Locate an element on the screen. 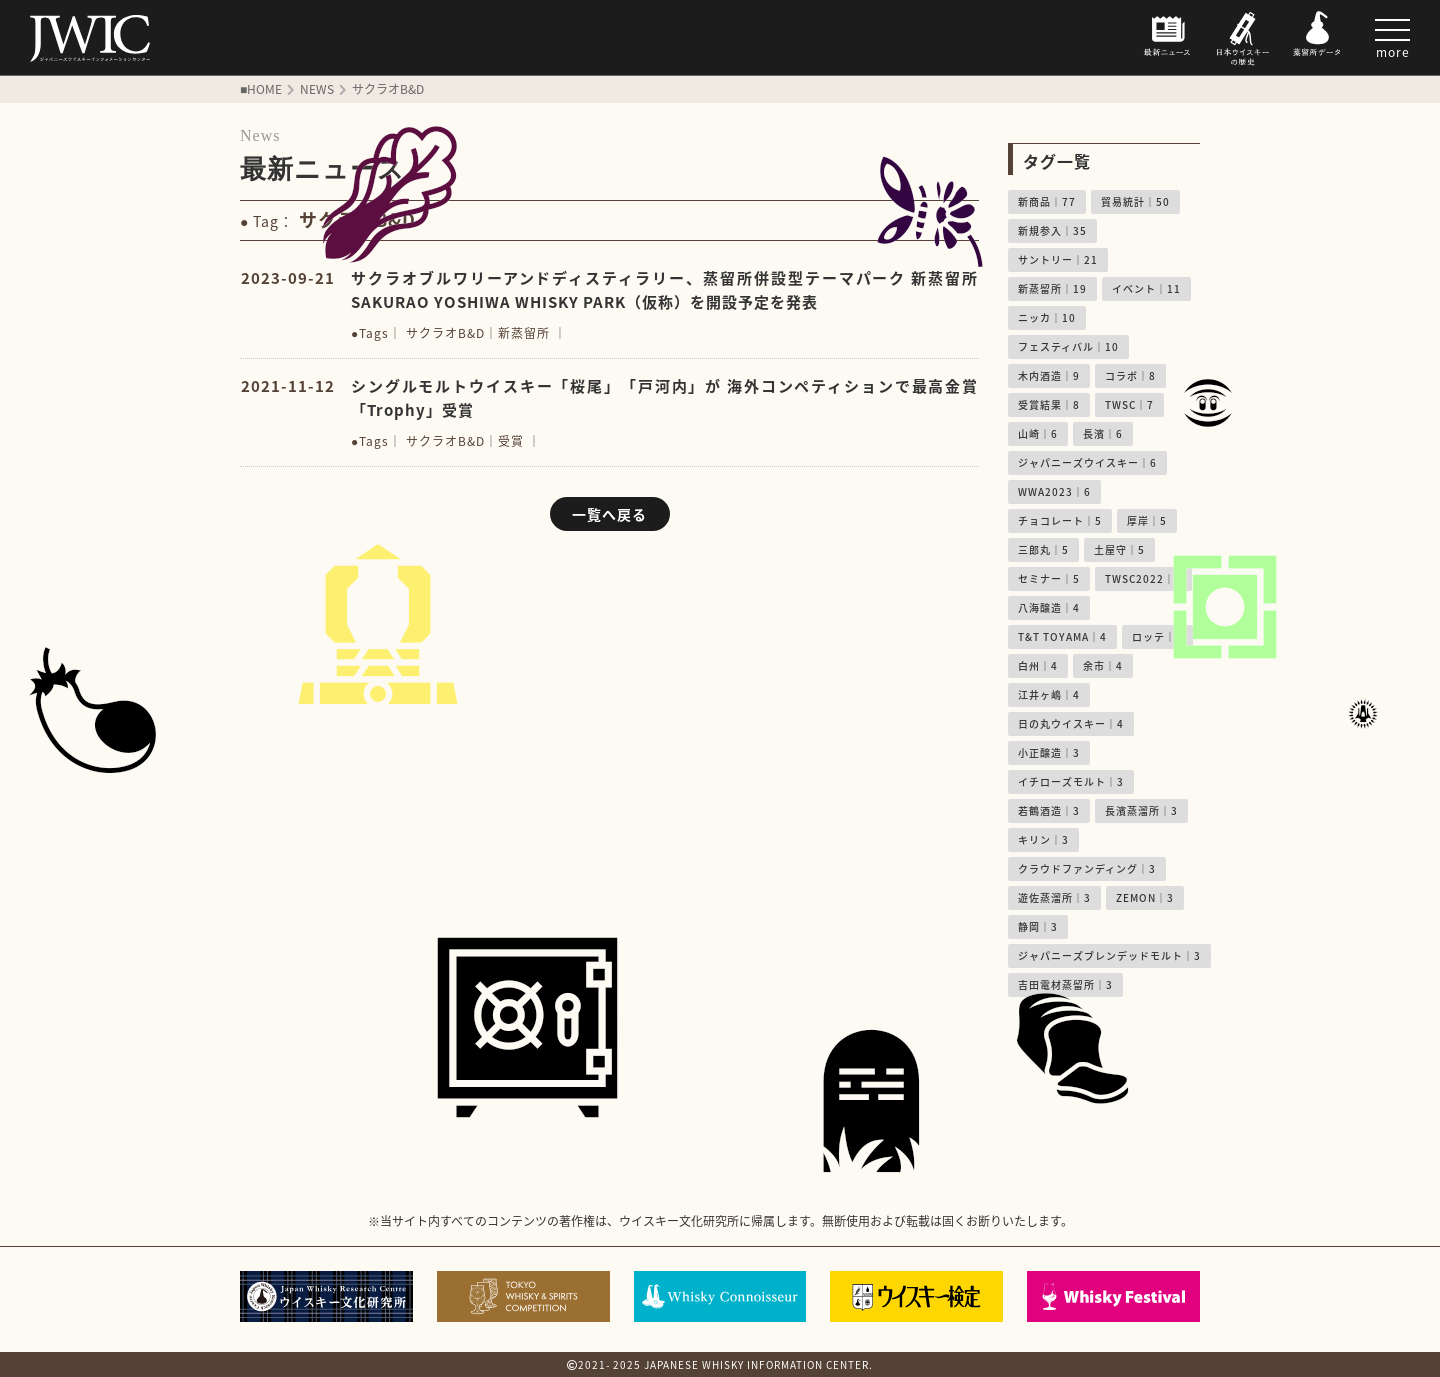  access secure storage or vault is located at coordinates (527, 1027).